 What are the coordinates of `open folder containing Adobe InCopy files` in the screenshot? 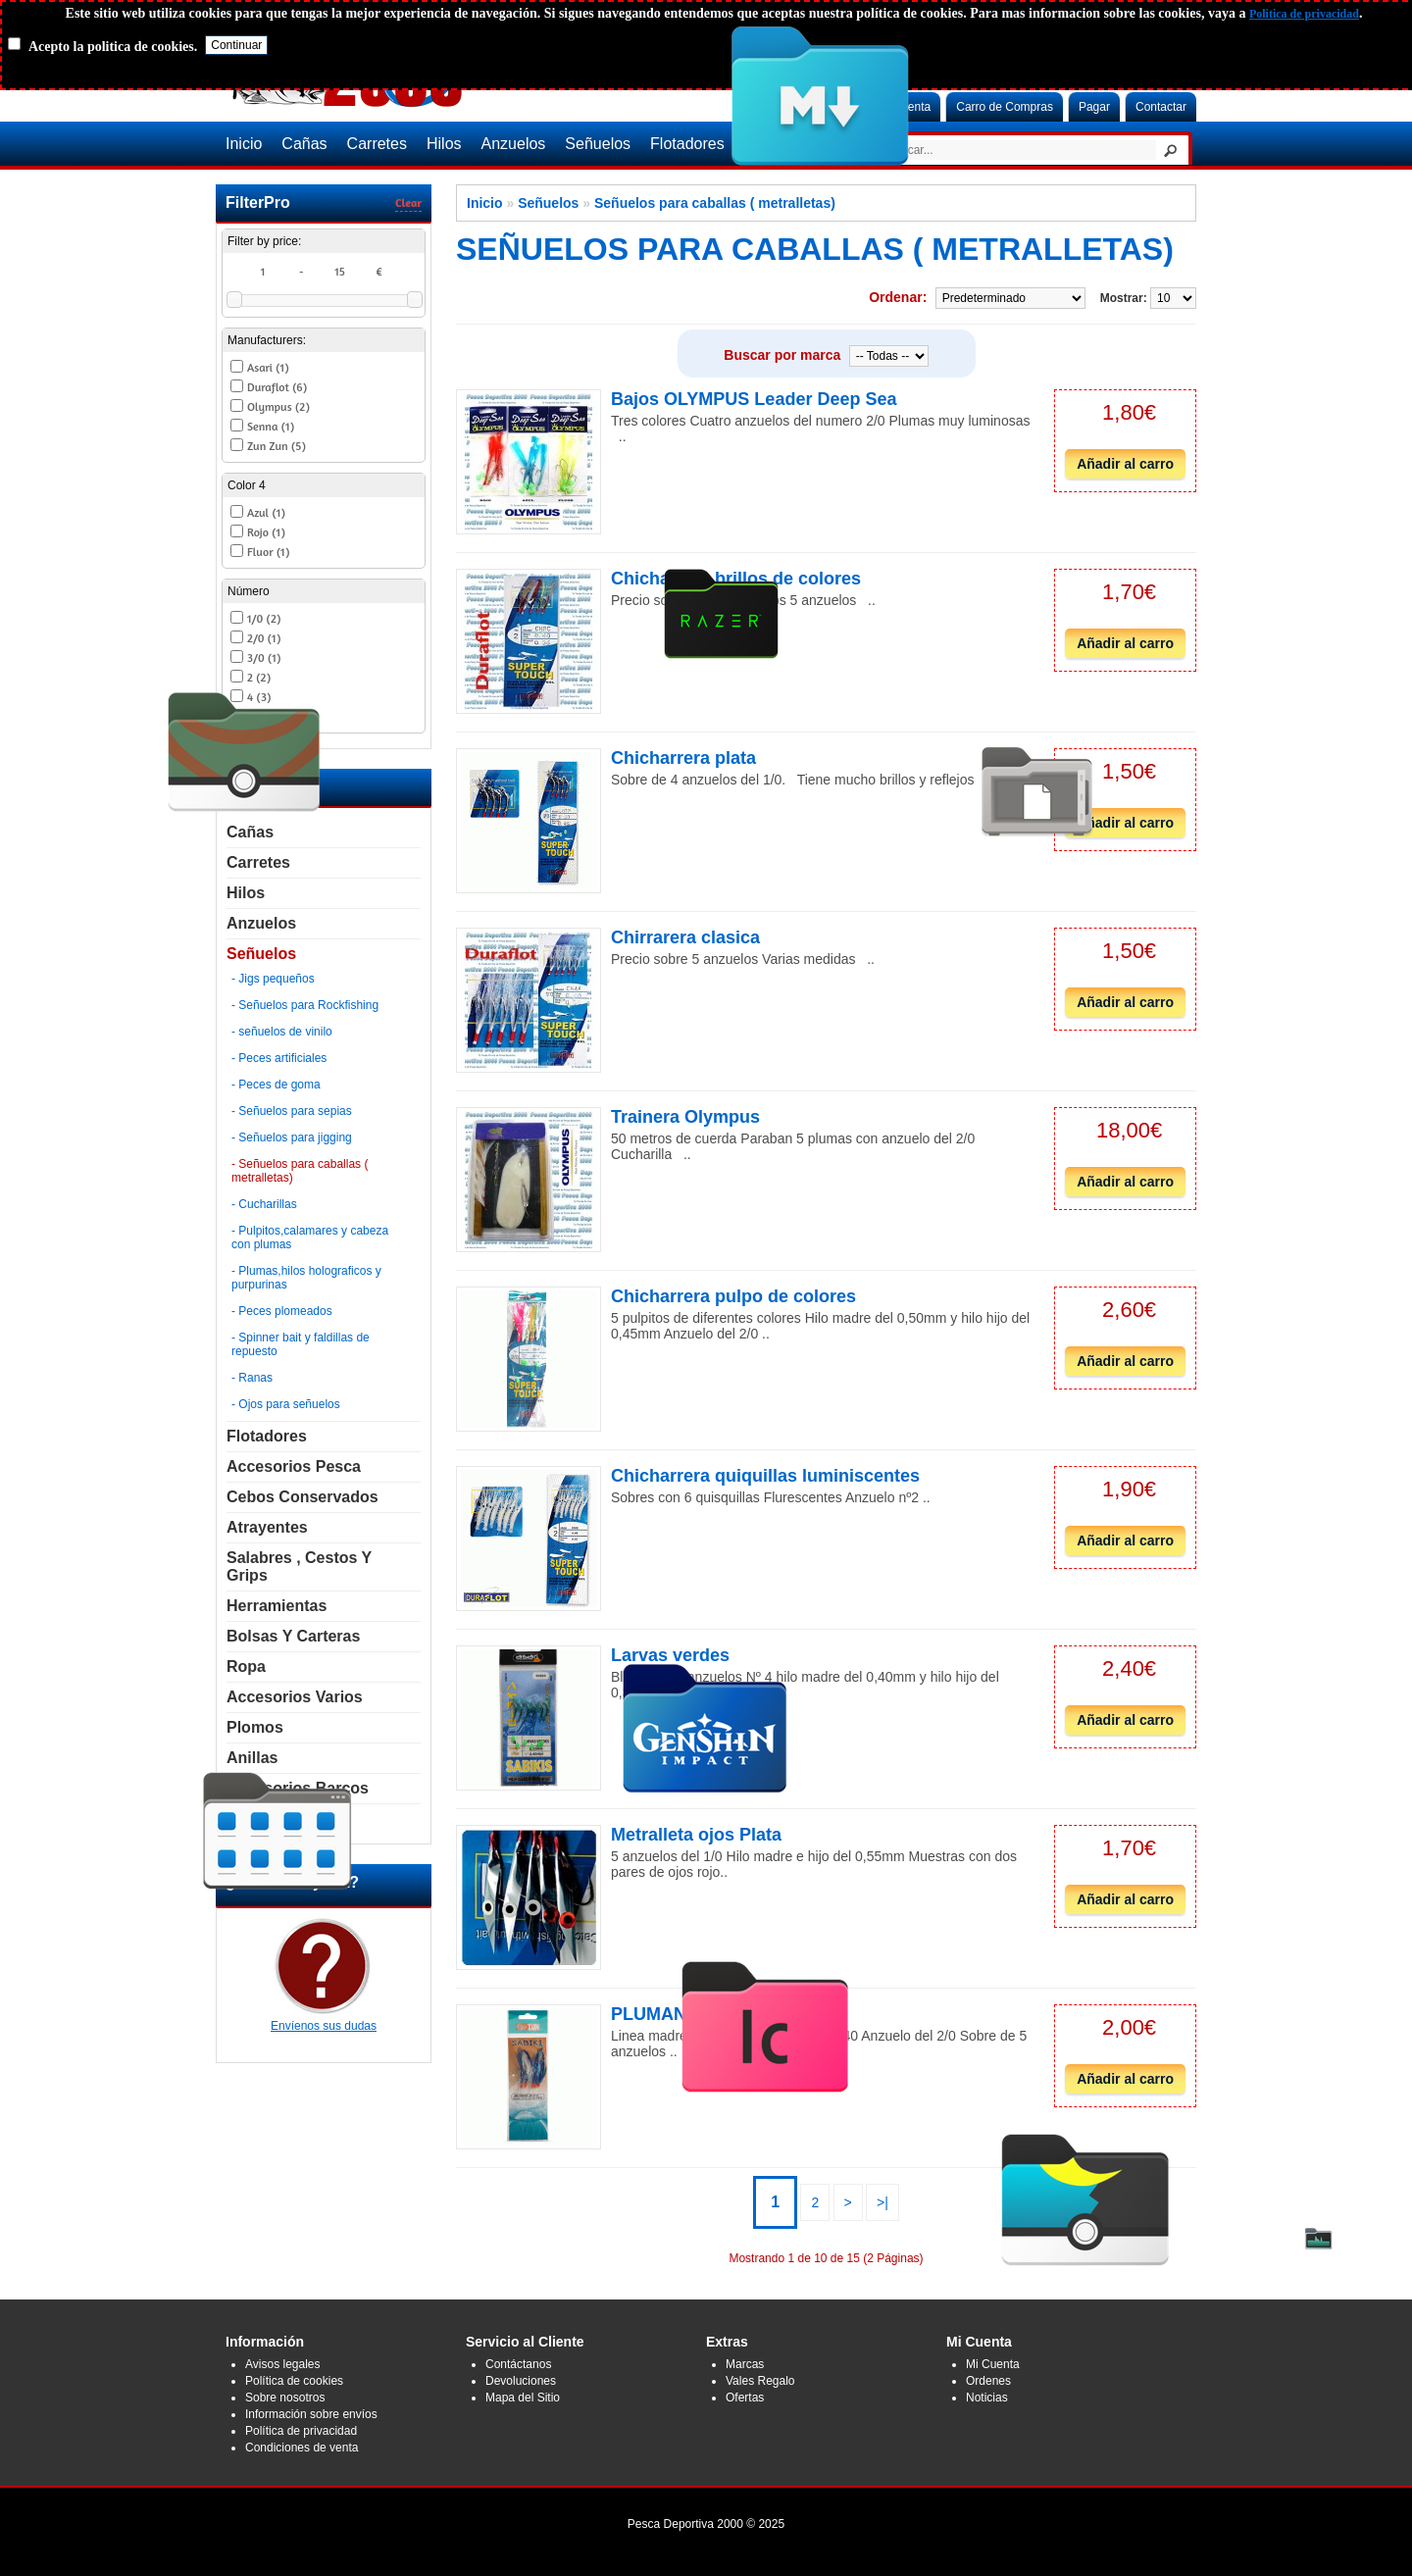 It's located at (764, 2031).